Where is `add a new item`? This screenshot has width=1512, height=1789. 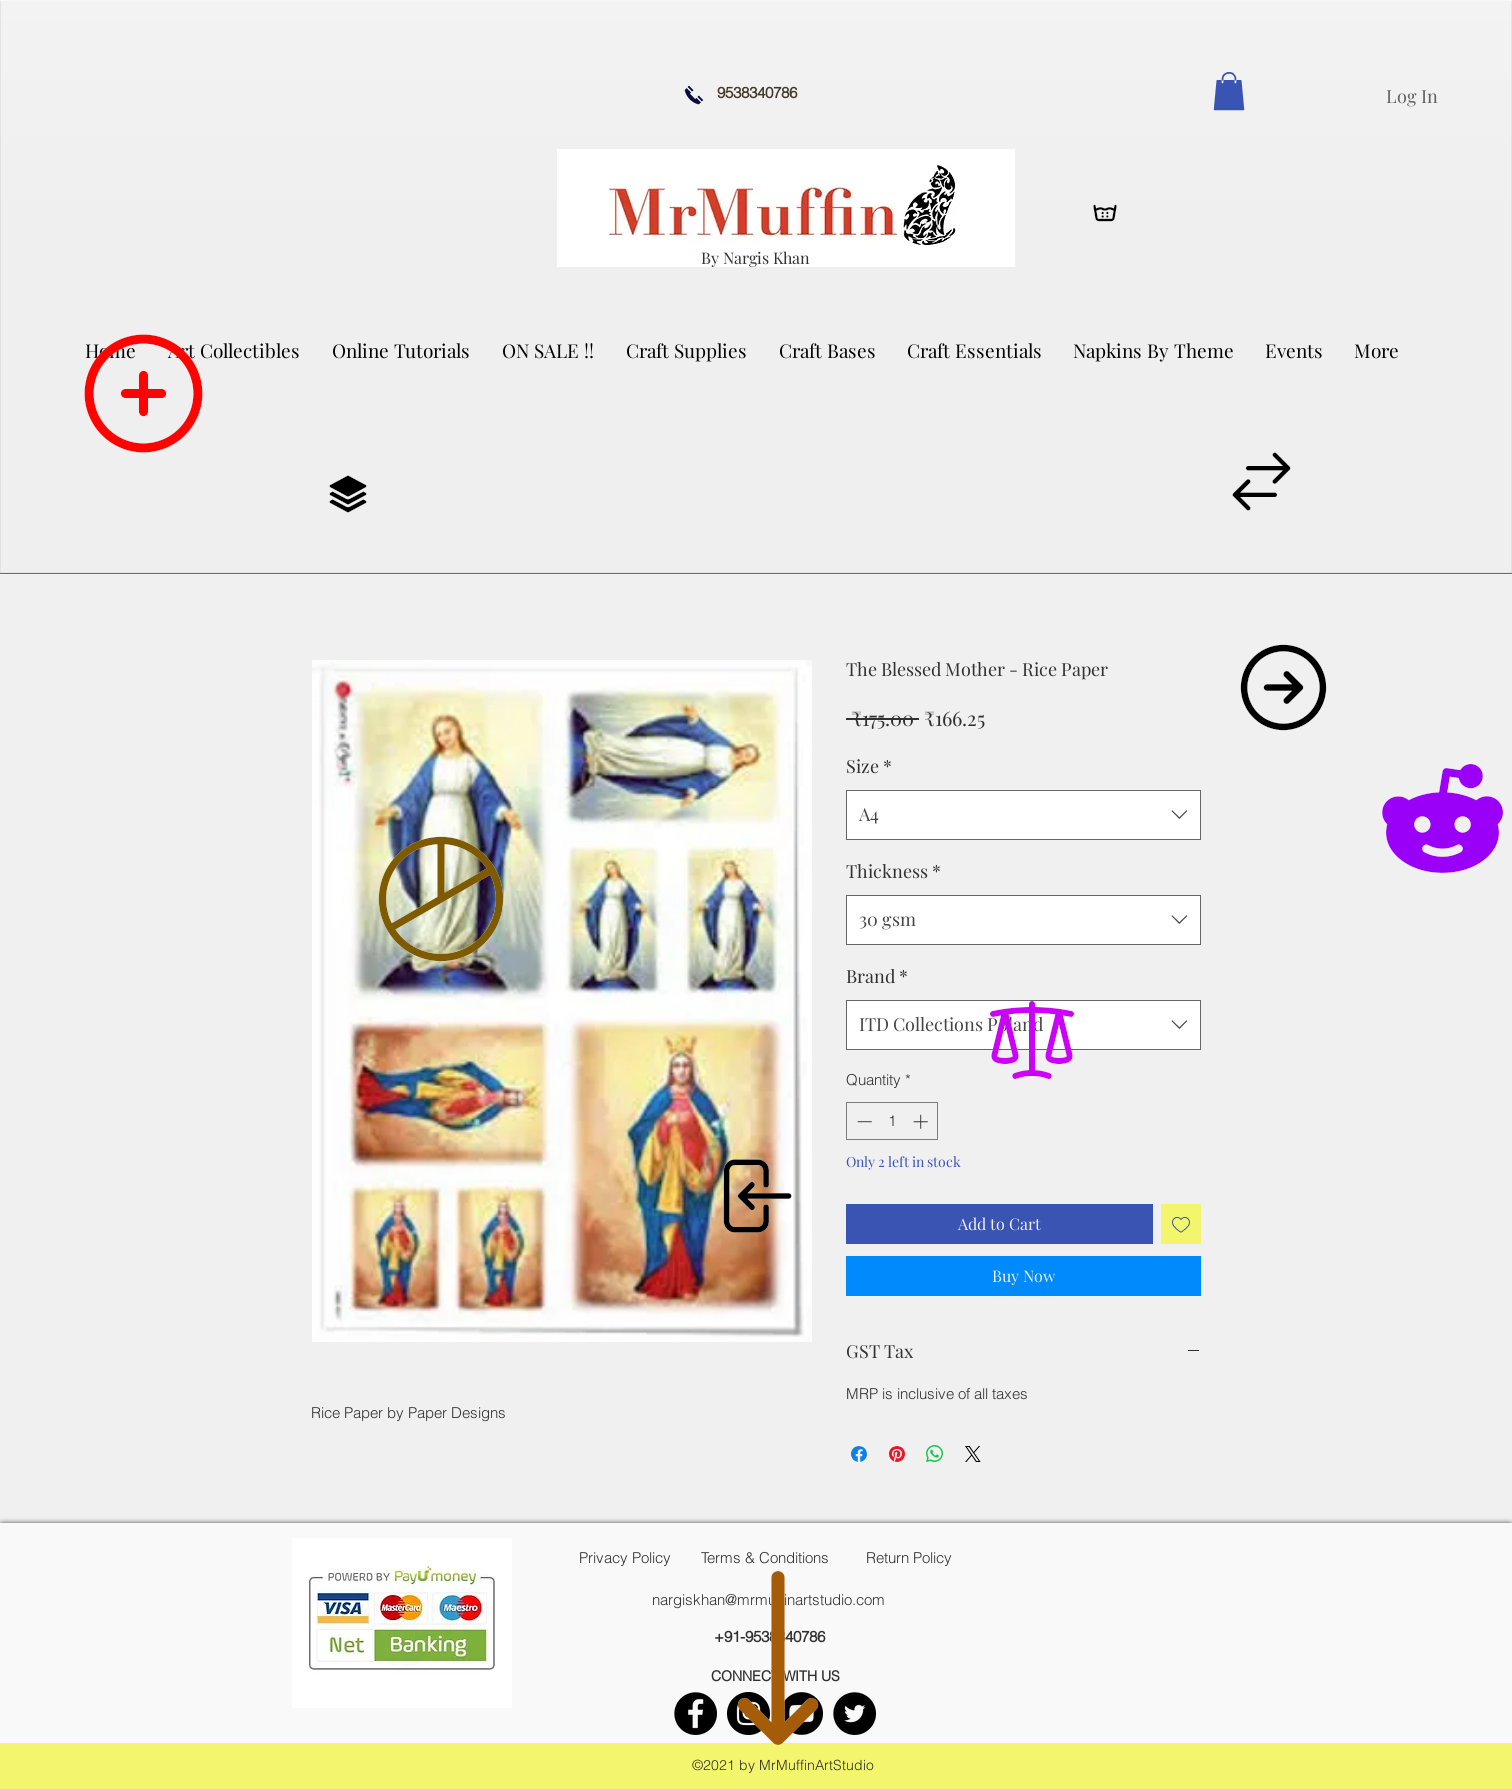 add a new item is located at coordinates (143, 393).